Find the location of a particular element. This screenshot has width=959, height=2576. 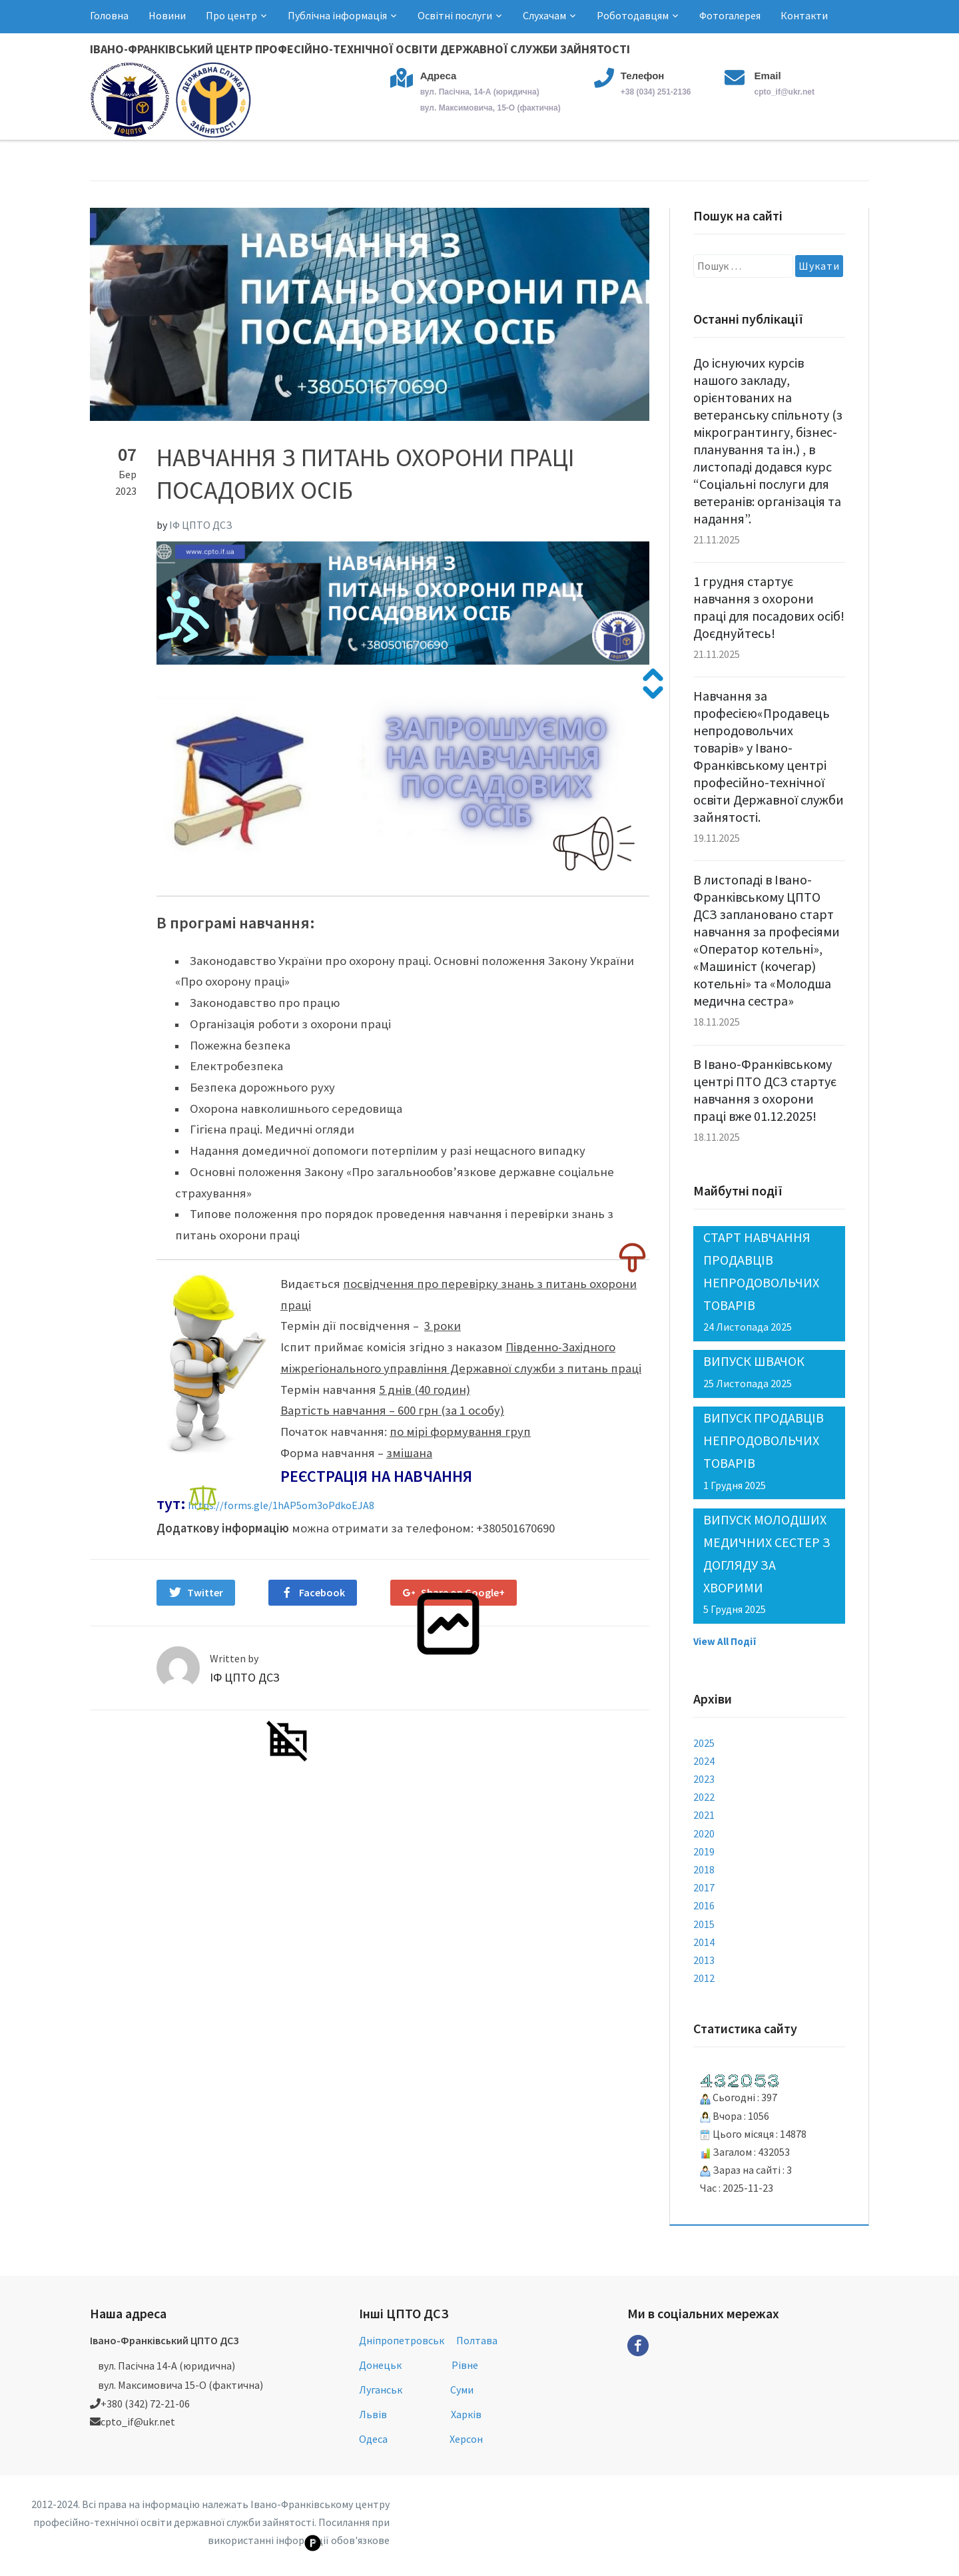

view analytics or statistics is located at coordinates (448, 1624).